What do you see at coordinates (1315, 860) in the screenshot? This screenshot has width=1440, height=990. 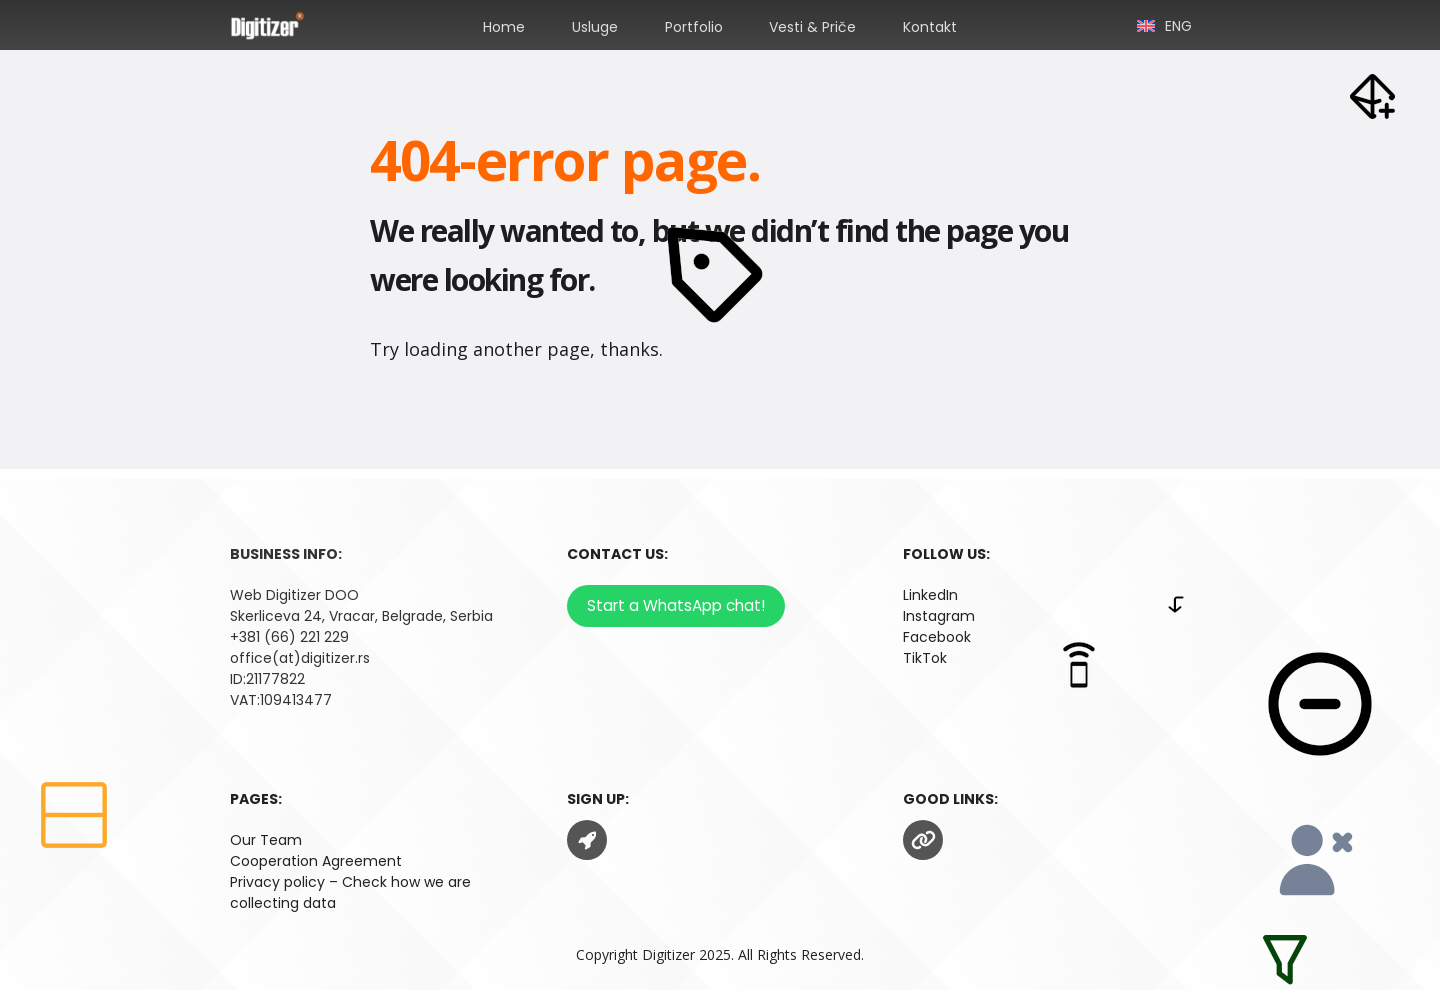 I see `remove a contact or user` at bounding box center [1315, 860].